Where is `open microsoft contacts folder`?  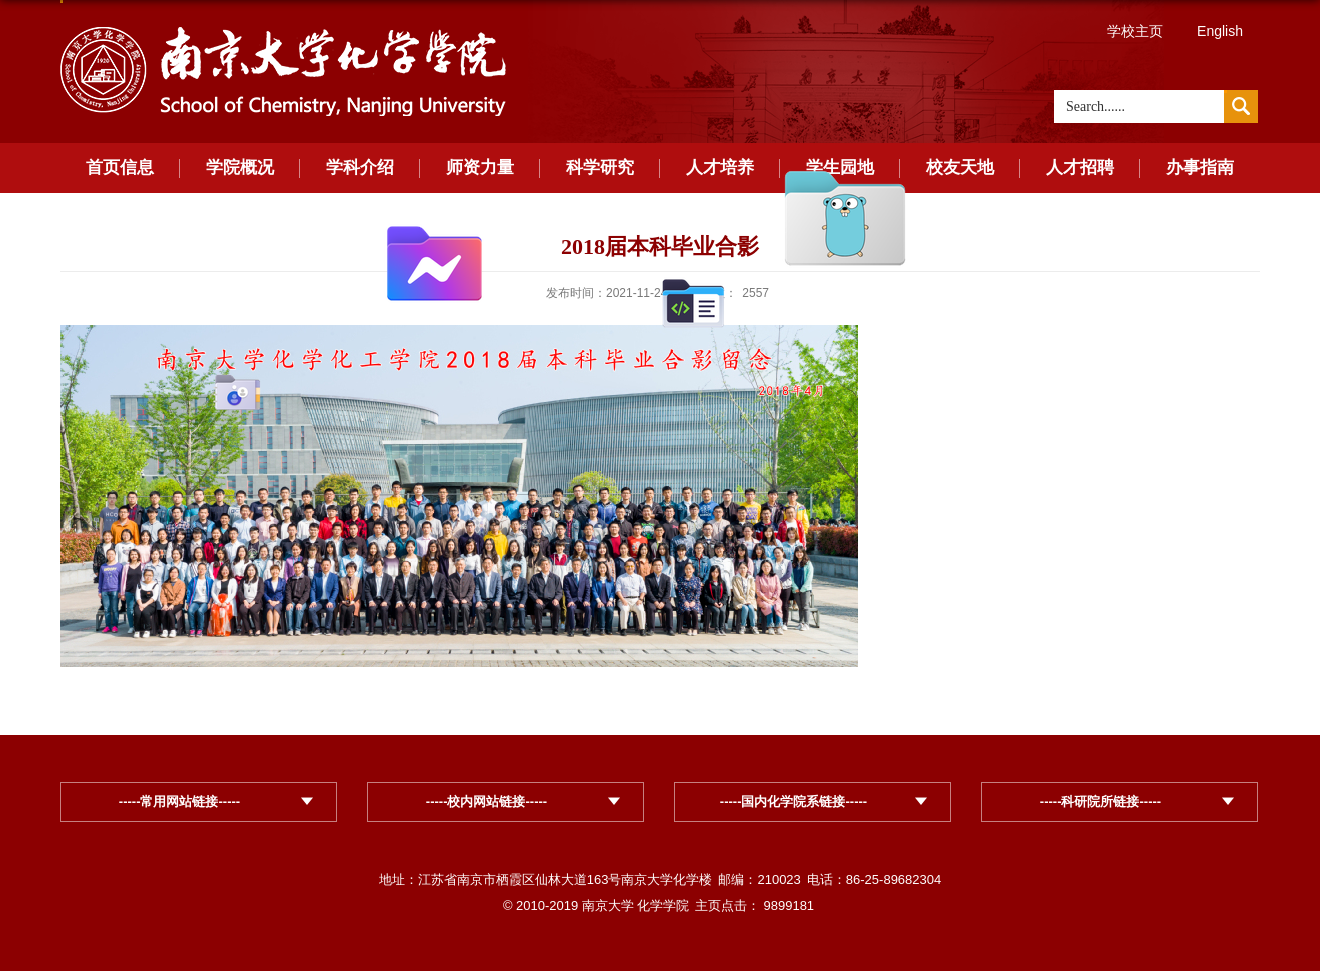
open microsoft contacts folder is located at coordinates (237, 393).